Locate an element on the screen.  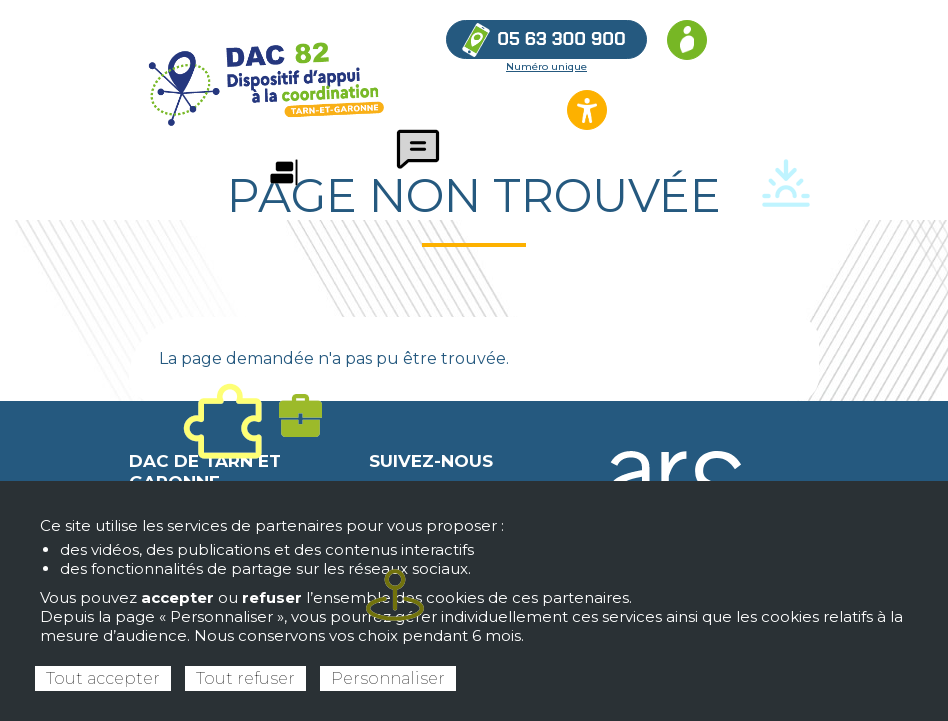
open chat or messaging is located at coordinates (418, 146).